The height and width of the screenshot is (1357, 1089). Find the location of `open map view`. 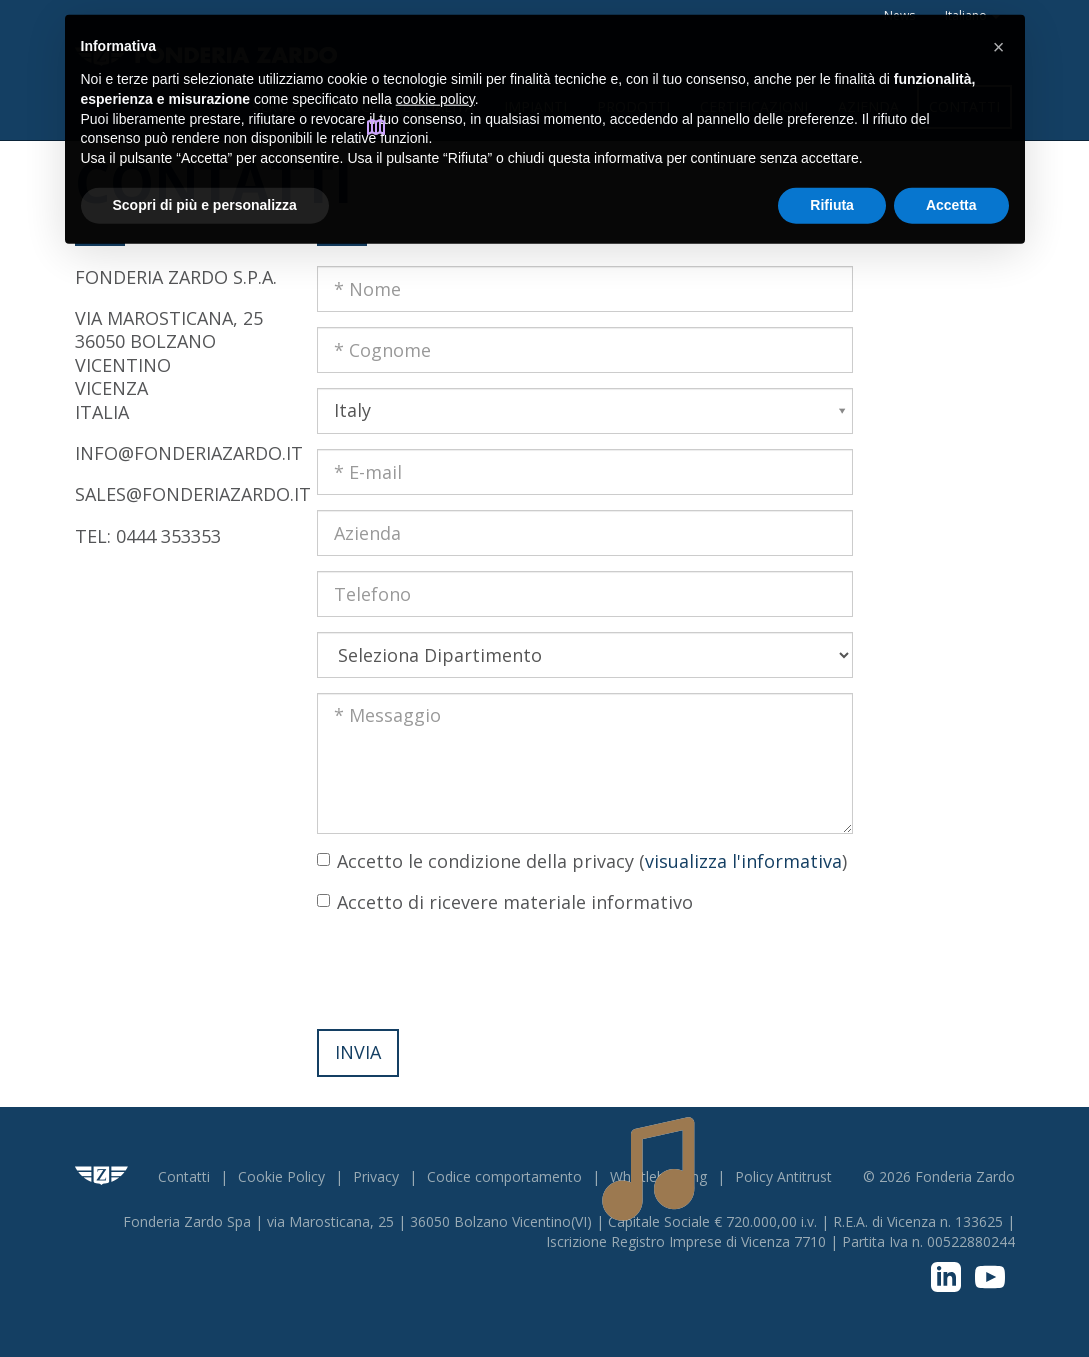

open map view is located at coordinates (376, 127).